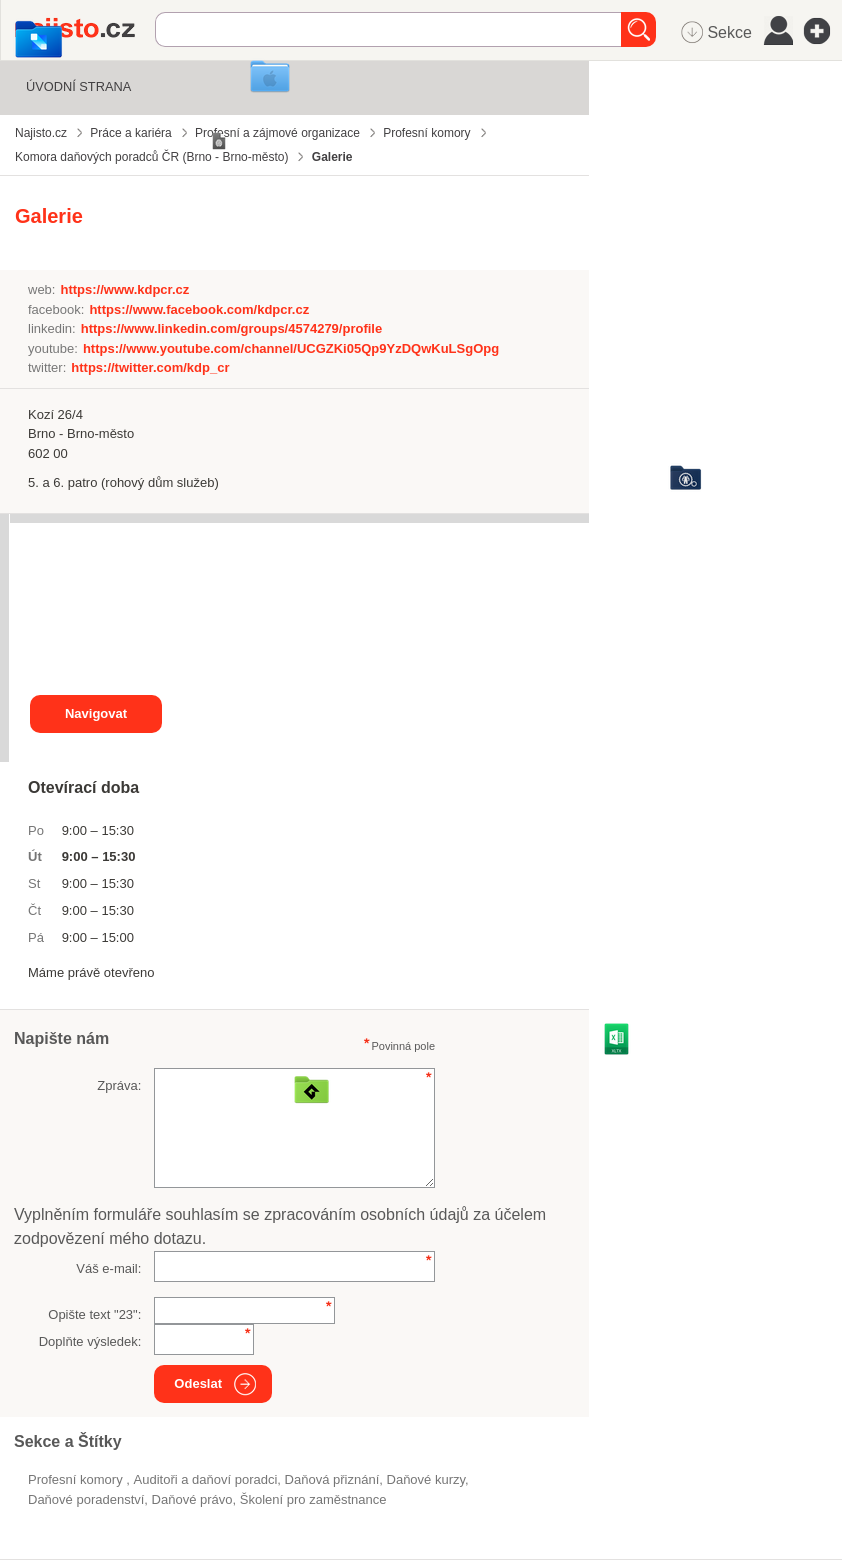 This screenshot has height=1560, width=842. Describe the element at coordinates (311, 1090) in the screenshot. I see `open game maker studio project folder` at that location.